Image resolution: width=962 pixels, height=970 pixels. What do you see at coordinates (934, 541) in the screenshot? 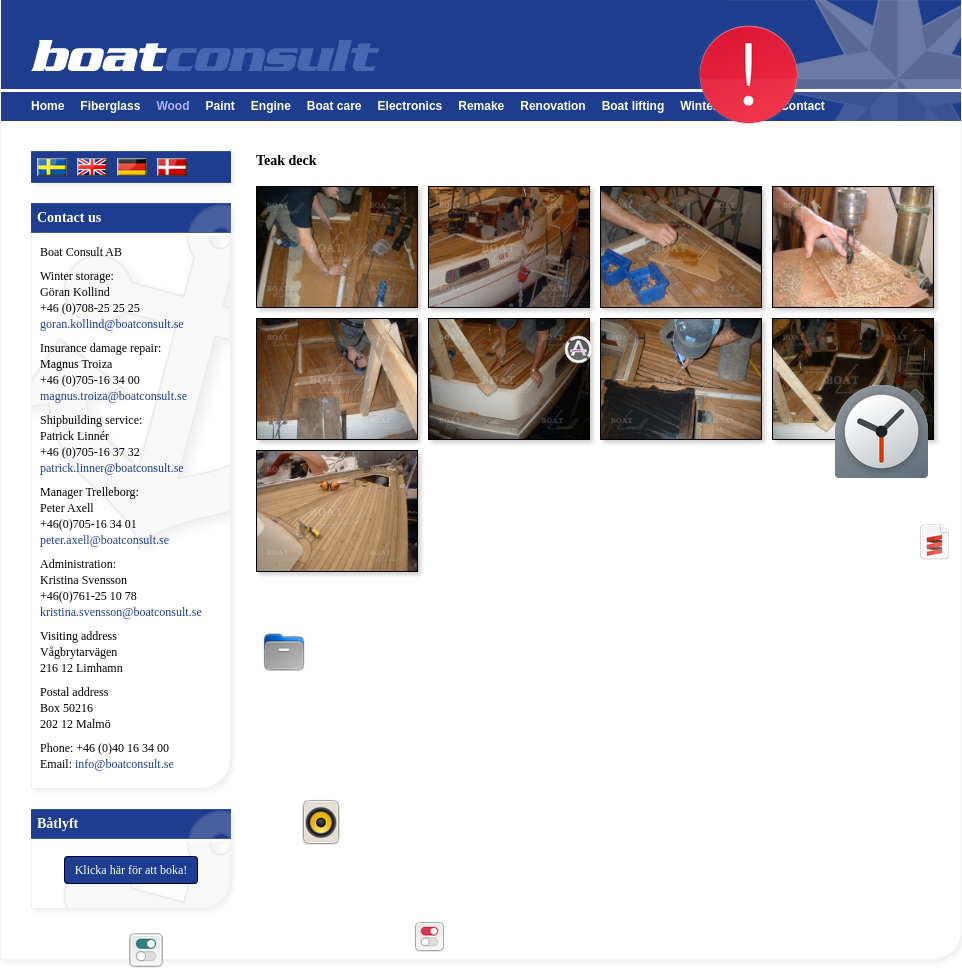
I see `a scala programming language source file` at bounding box center [934, 541].